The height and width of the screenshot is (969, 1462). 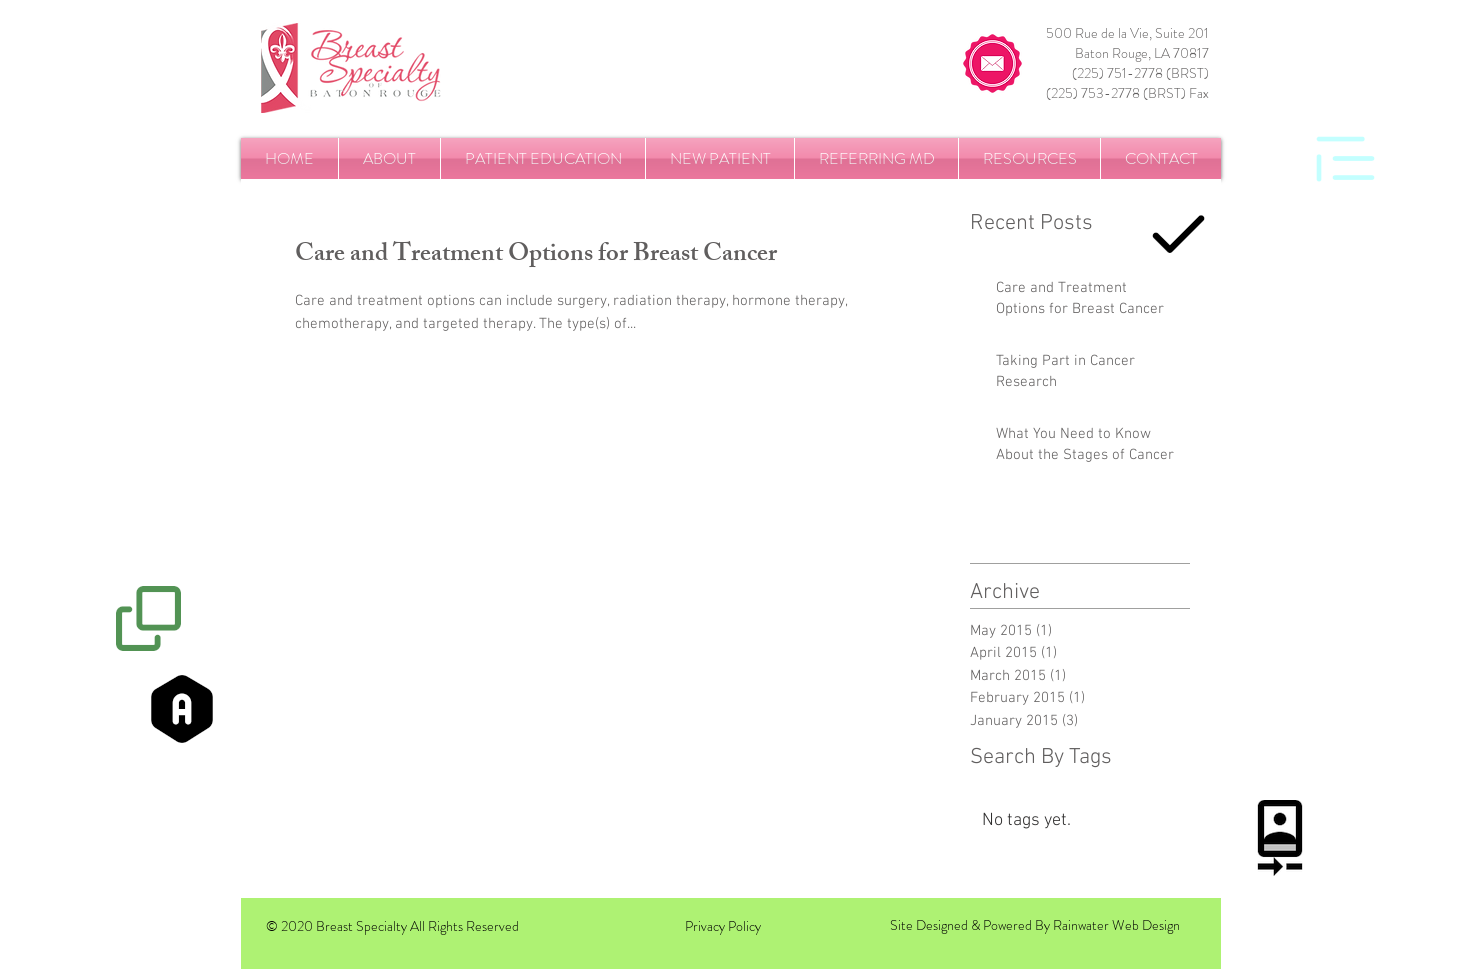 I want to click on confirm or submit an action, so click(x=1178, y=232).